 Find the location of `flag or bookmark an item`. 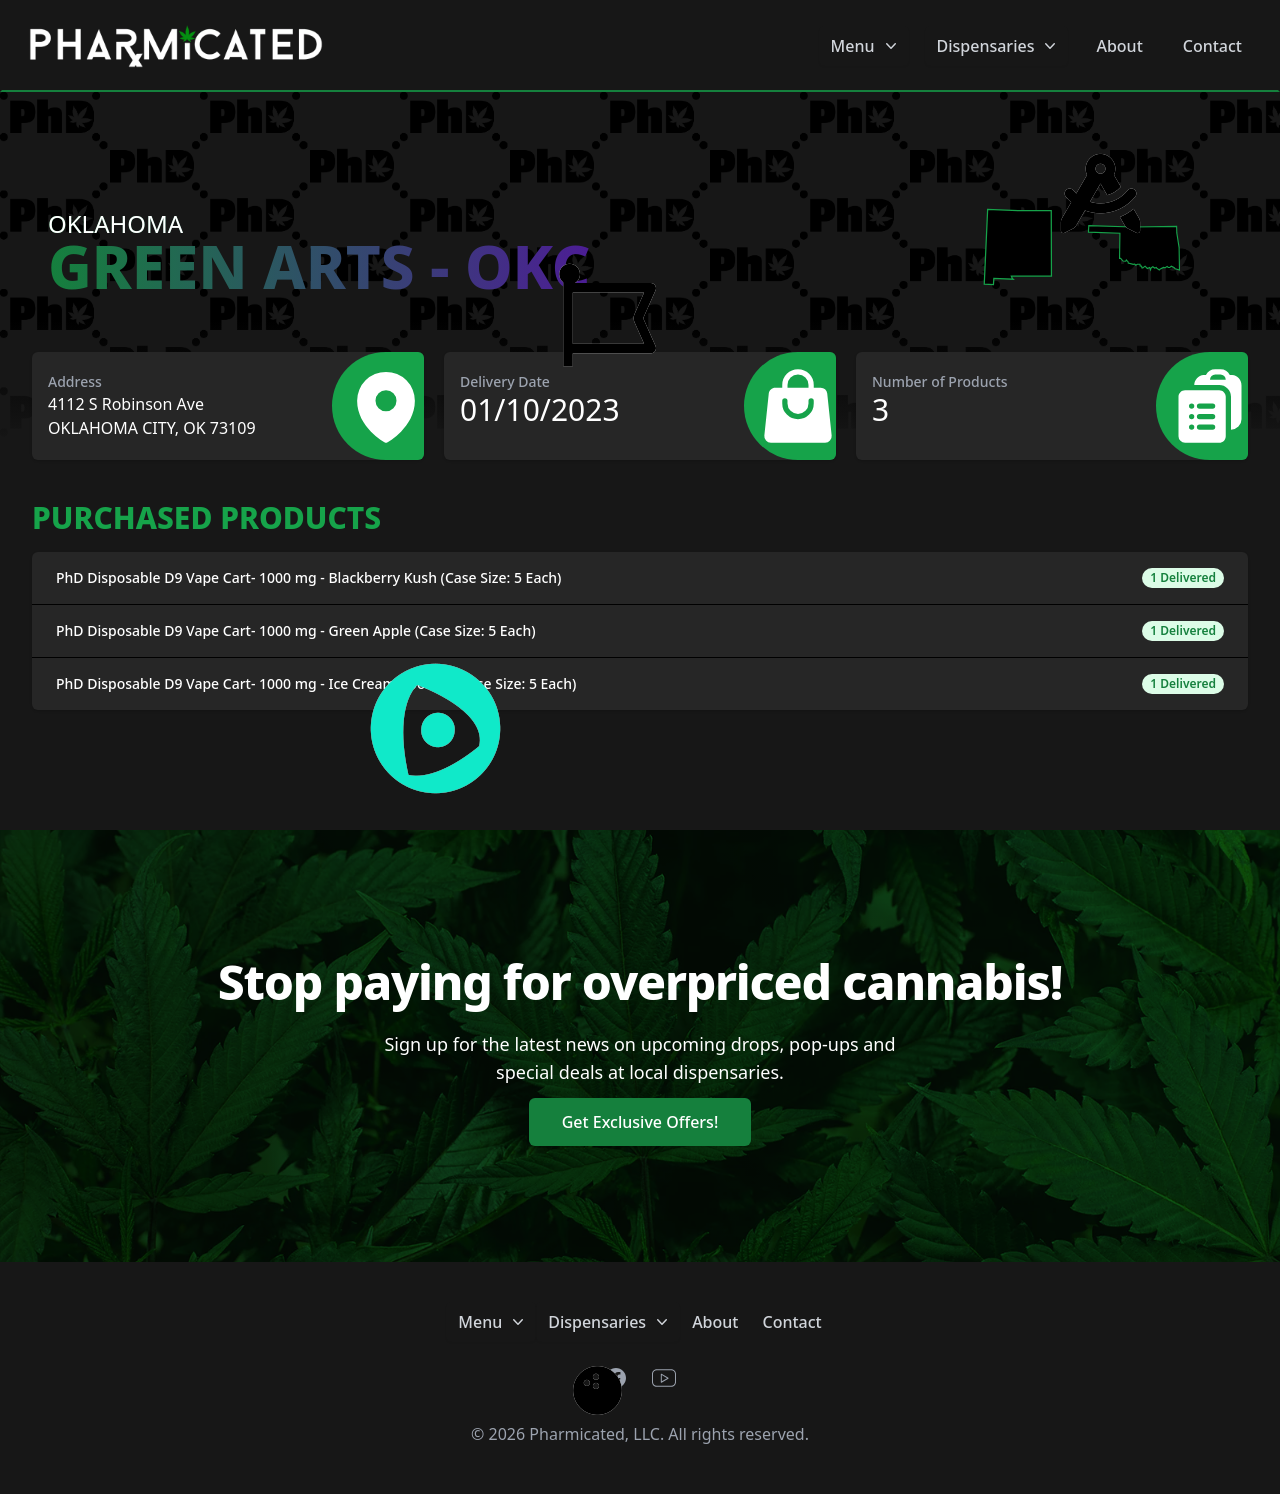

flag or bookmark an item is located at coordinates (608, 315).